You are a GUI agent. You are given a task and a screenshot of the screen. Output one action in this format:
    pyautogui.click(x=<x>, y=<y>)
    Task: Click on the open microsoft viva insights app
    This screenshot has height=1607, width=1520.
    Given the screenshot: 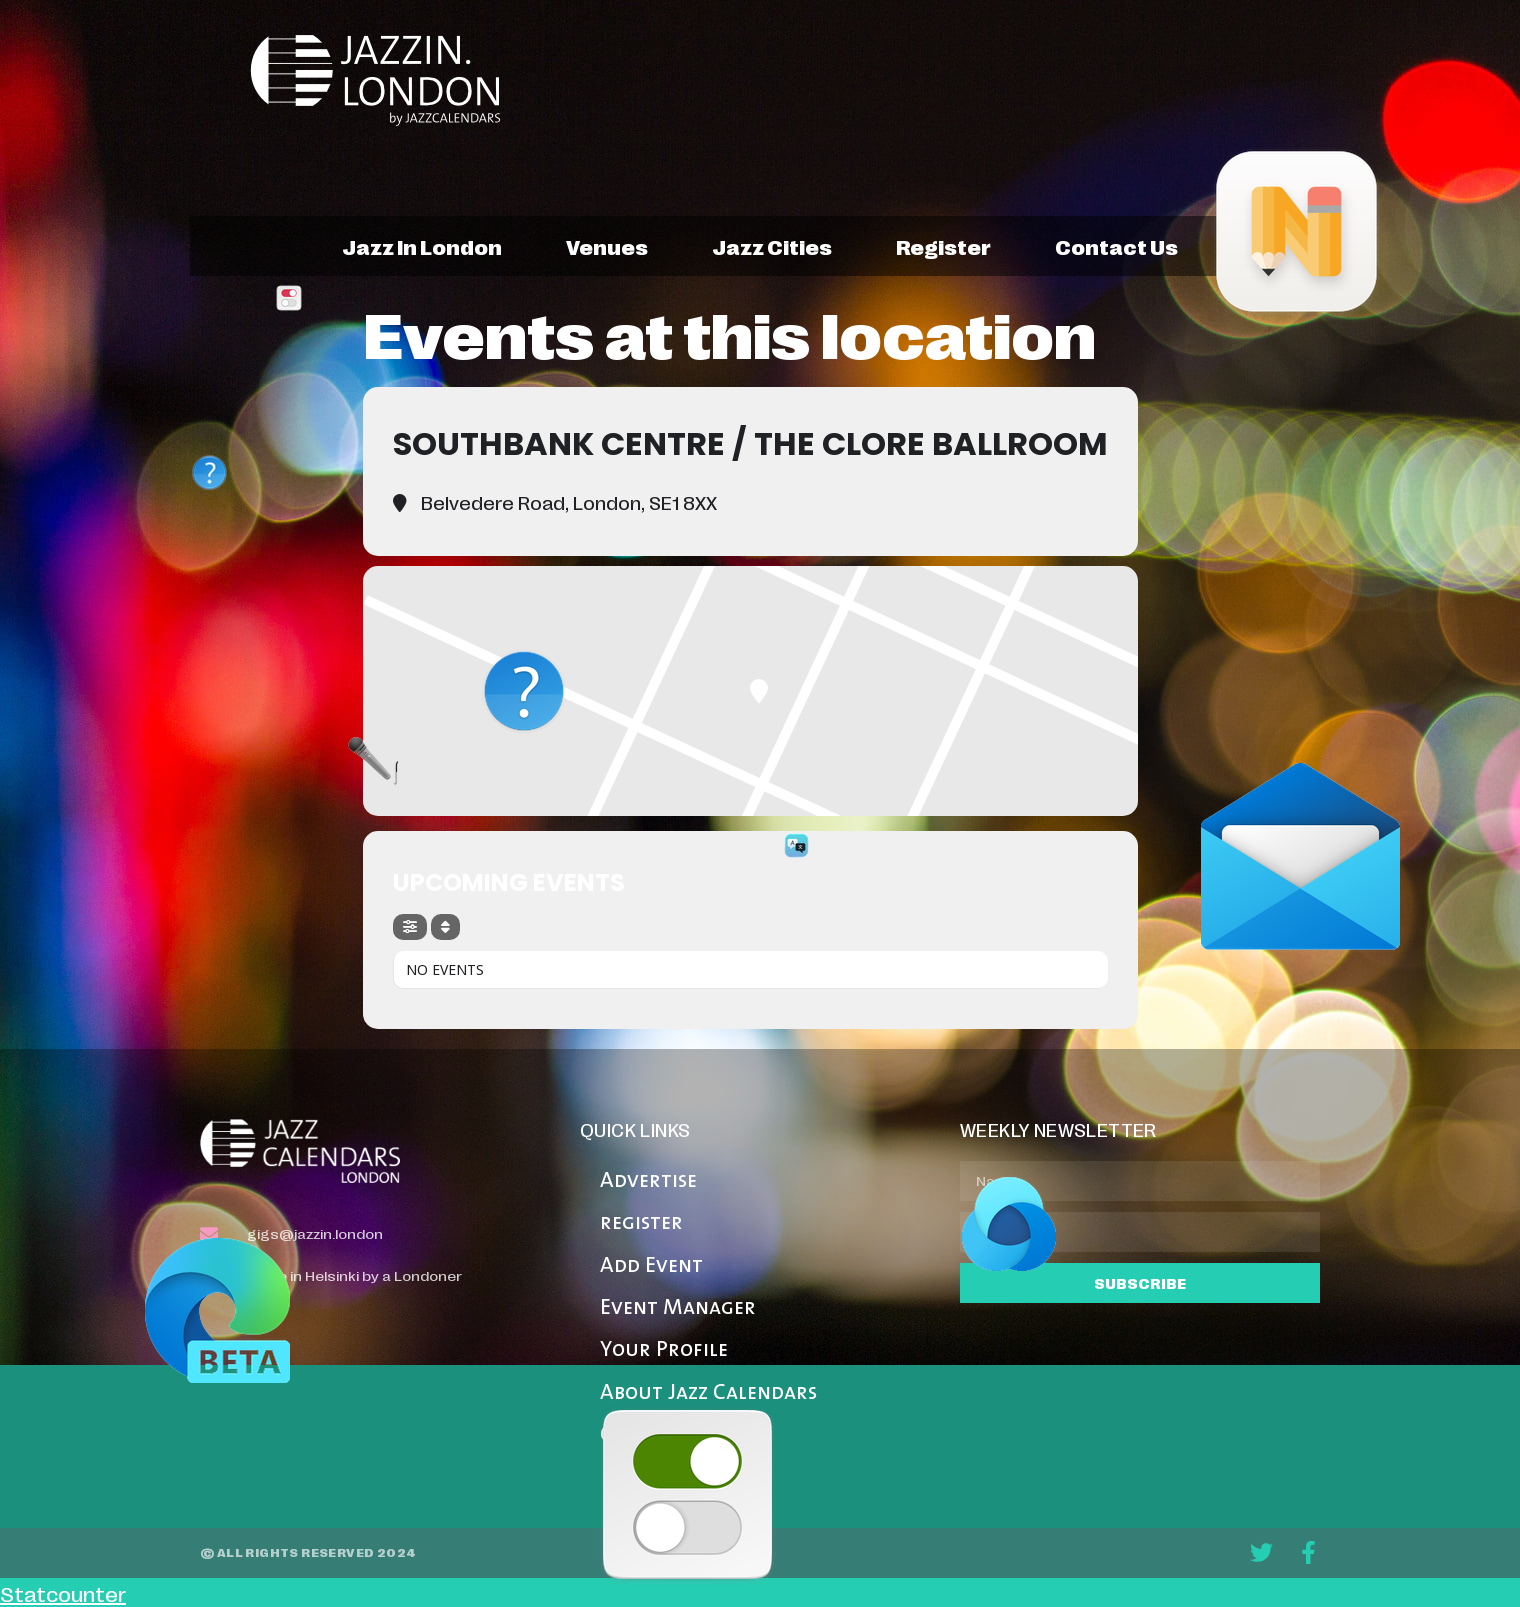 What is the action you would take?
    pyautogui.click(x=1009, y=1224)
    